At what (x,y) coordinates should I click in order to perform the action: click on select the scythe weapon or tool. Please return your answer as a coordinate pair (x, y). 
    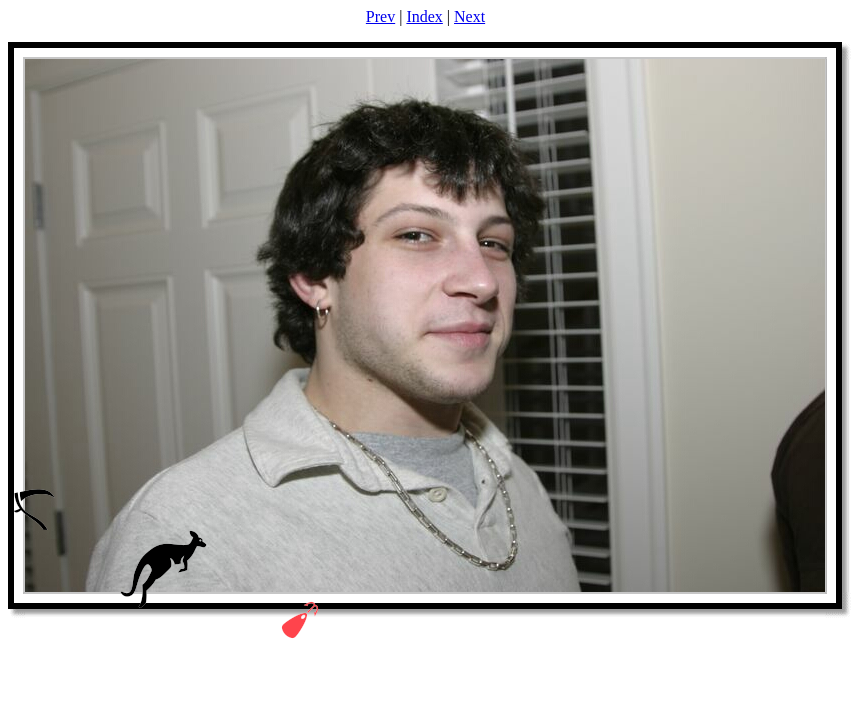
    Looking at the image, I should click on (34, 509).